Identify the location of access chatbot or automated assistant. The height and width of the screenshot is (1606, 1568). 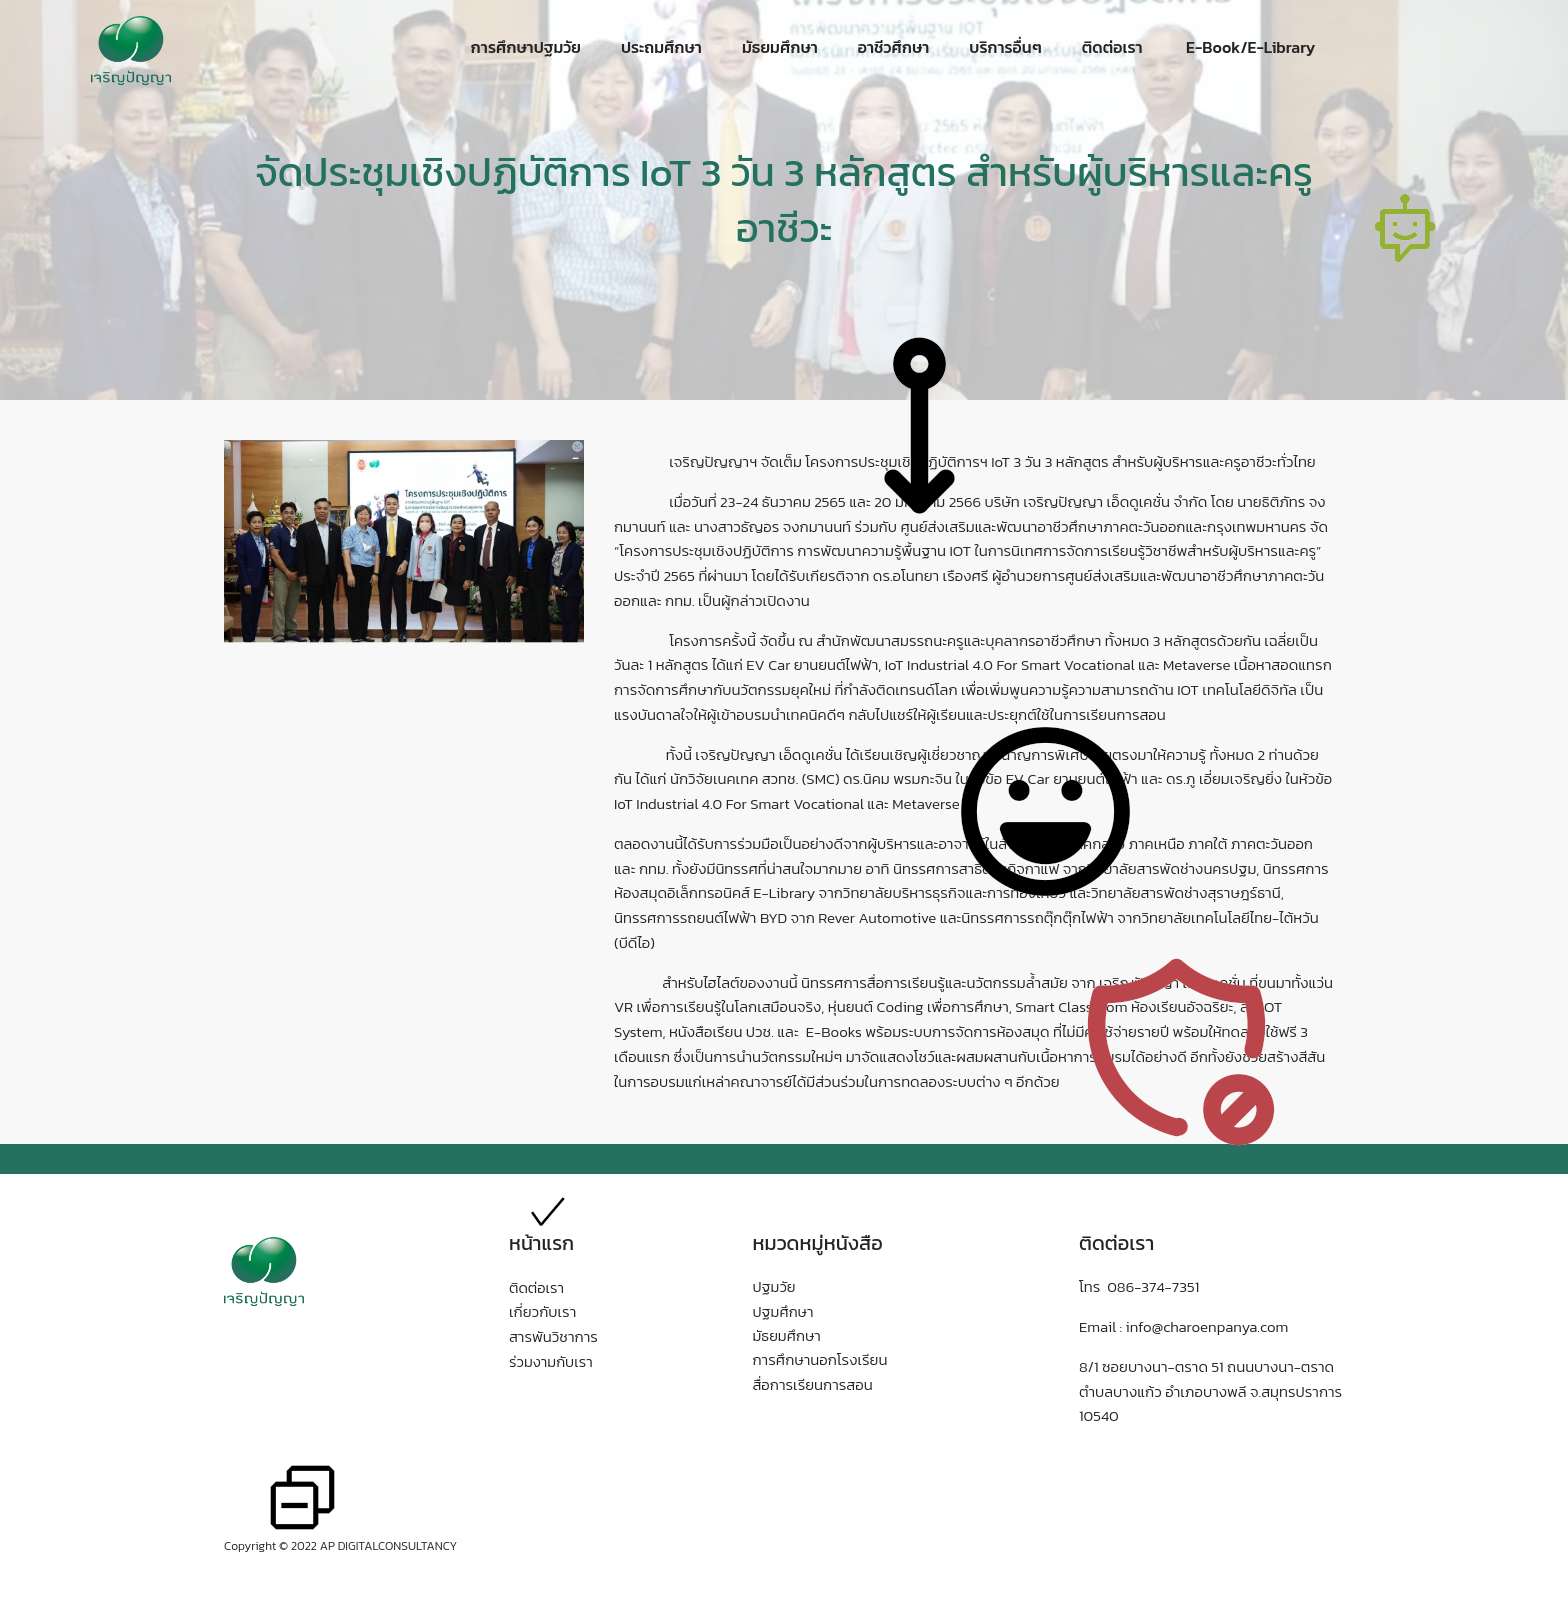
(1405, 229).